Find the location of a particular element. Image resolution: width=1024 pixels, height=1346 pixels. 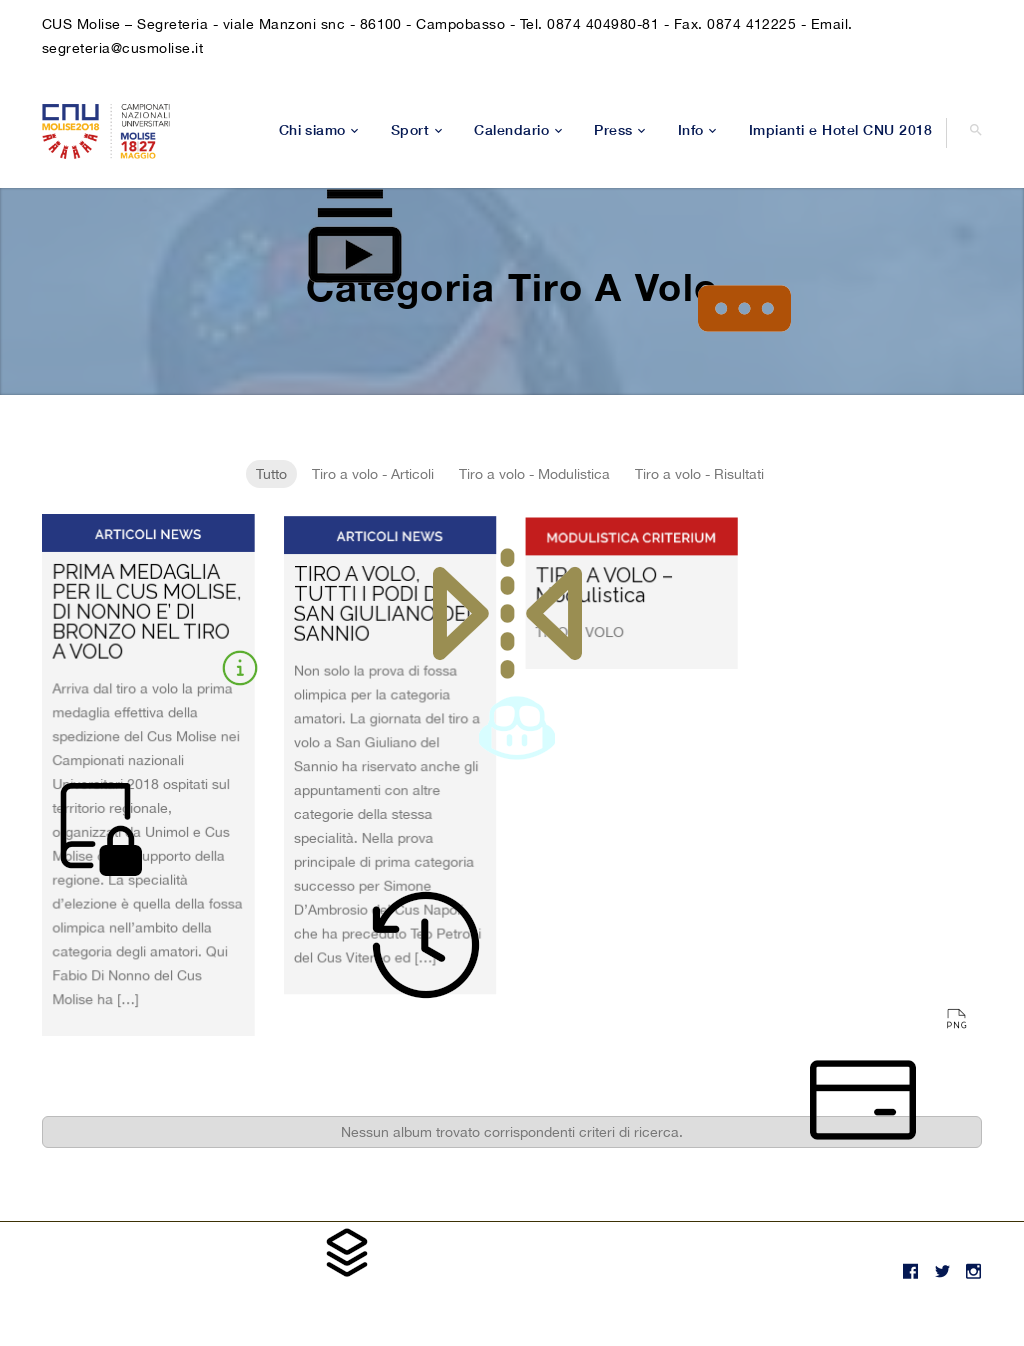

indicates a private or locked repository is located at coordinates (95, 829).